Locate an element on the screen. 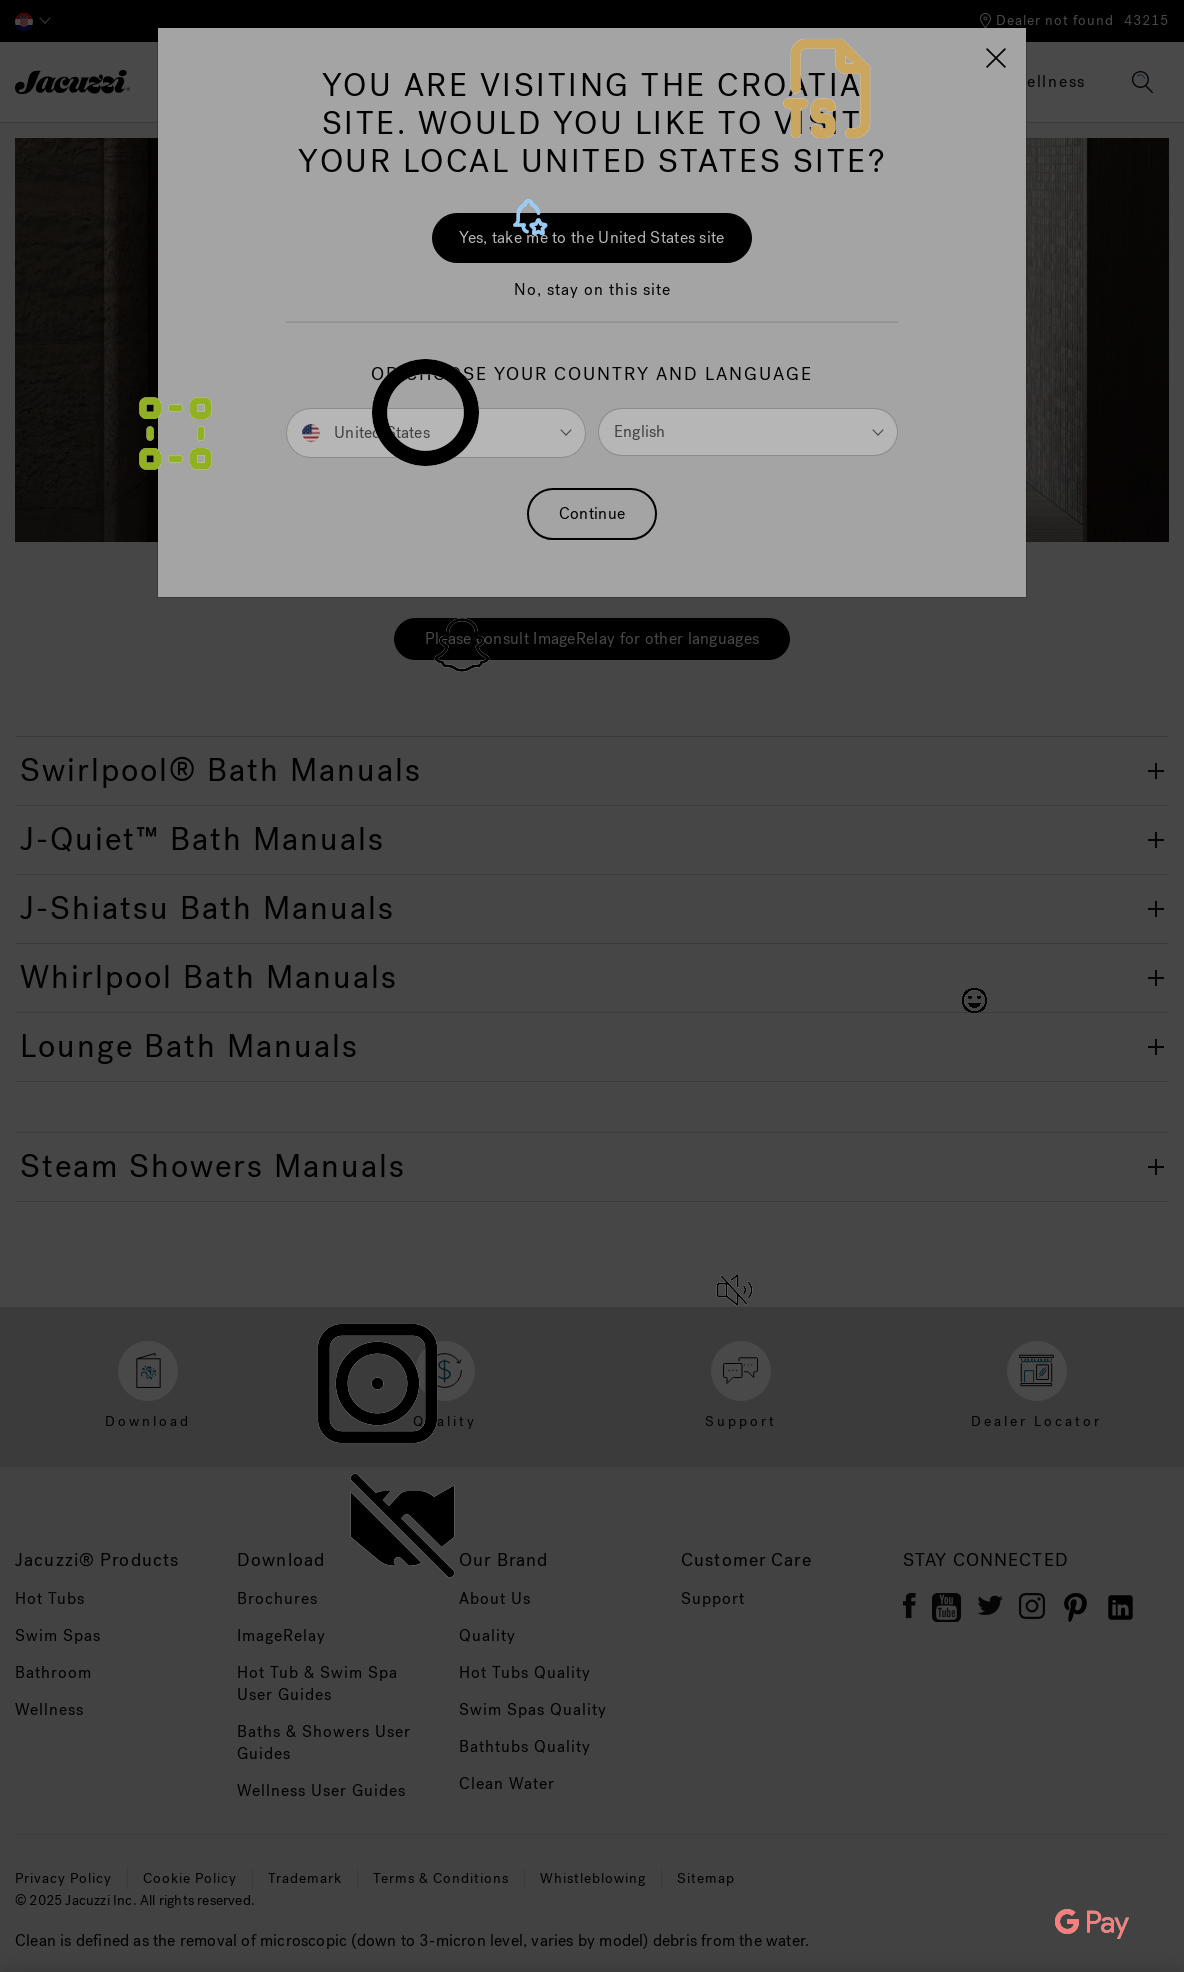 The width and height of the screenshot is (1184, 1972). add an emoji or reaction is located at coordinates (974, 1000).